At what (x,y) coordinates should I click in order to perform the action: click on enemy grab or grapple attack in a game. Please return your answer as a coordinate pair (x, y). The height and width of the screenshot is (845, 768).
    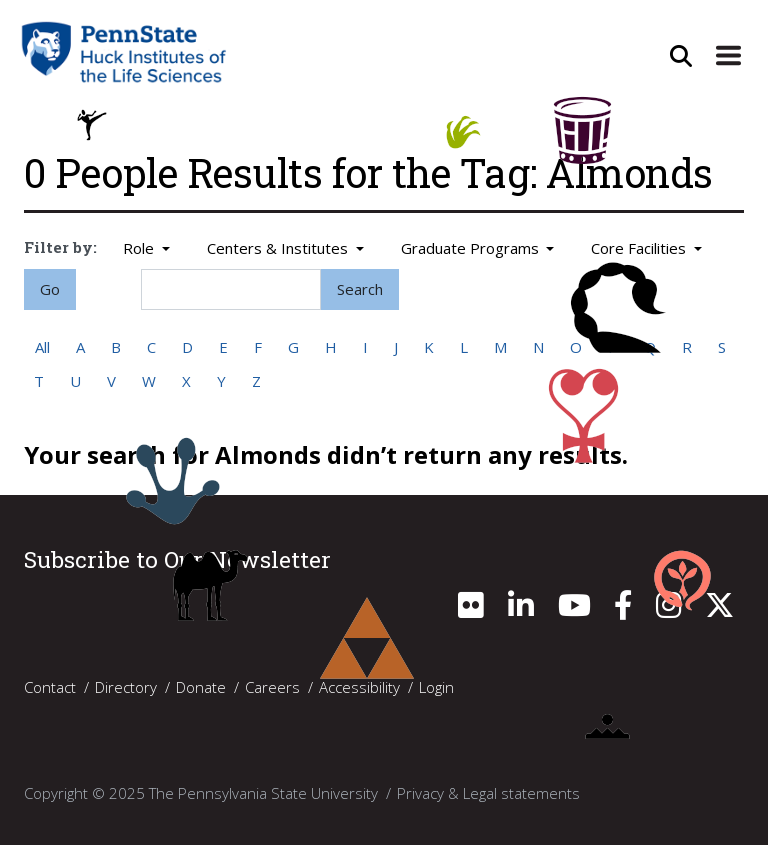
    Looking at the image, I should click on (463, 131).